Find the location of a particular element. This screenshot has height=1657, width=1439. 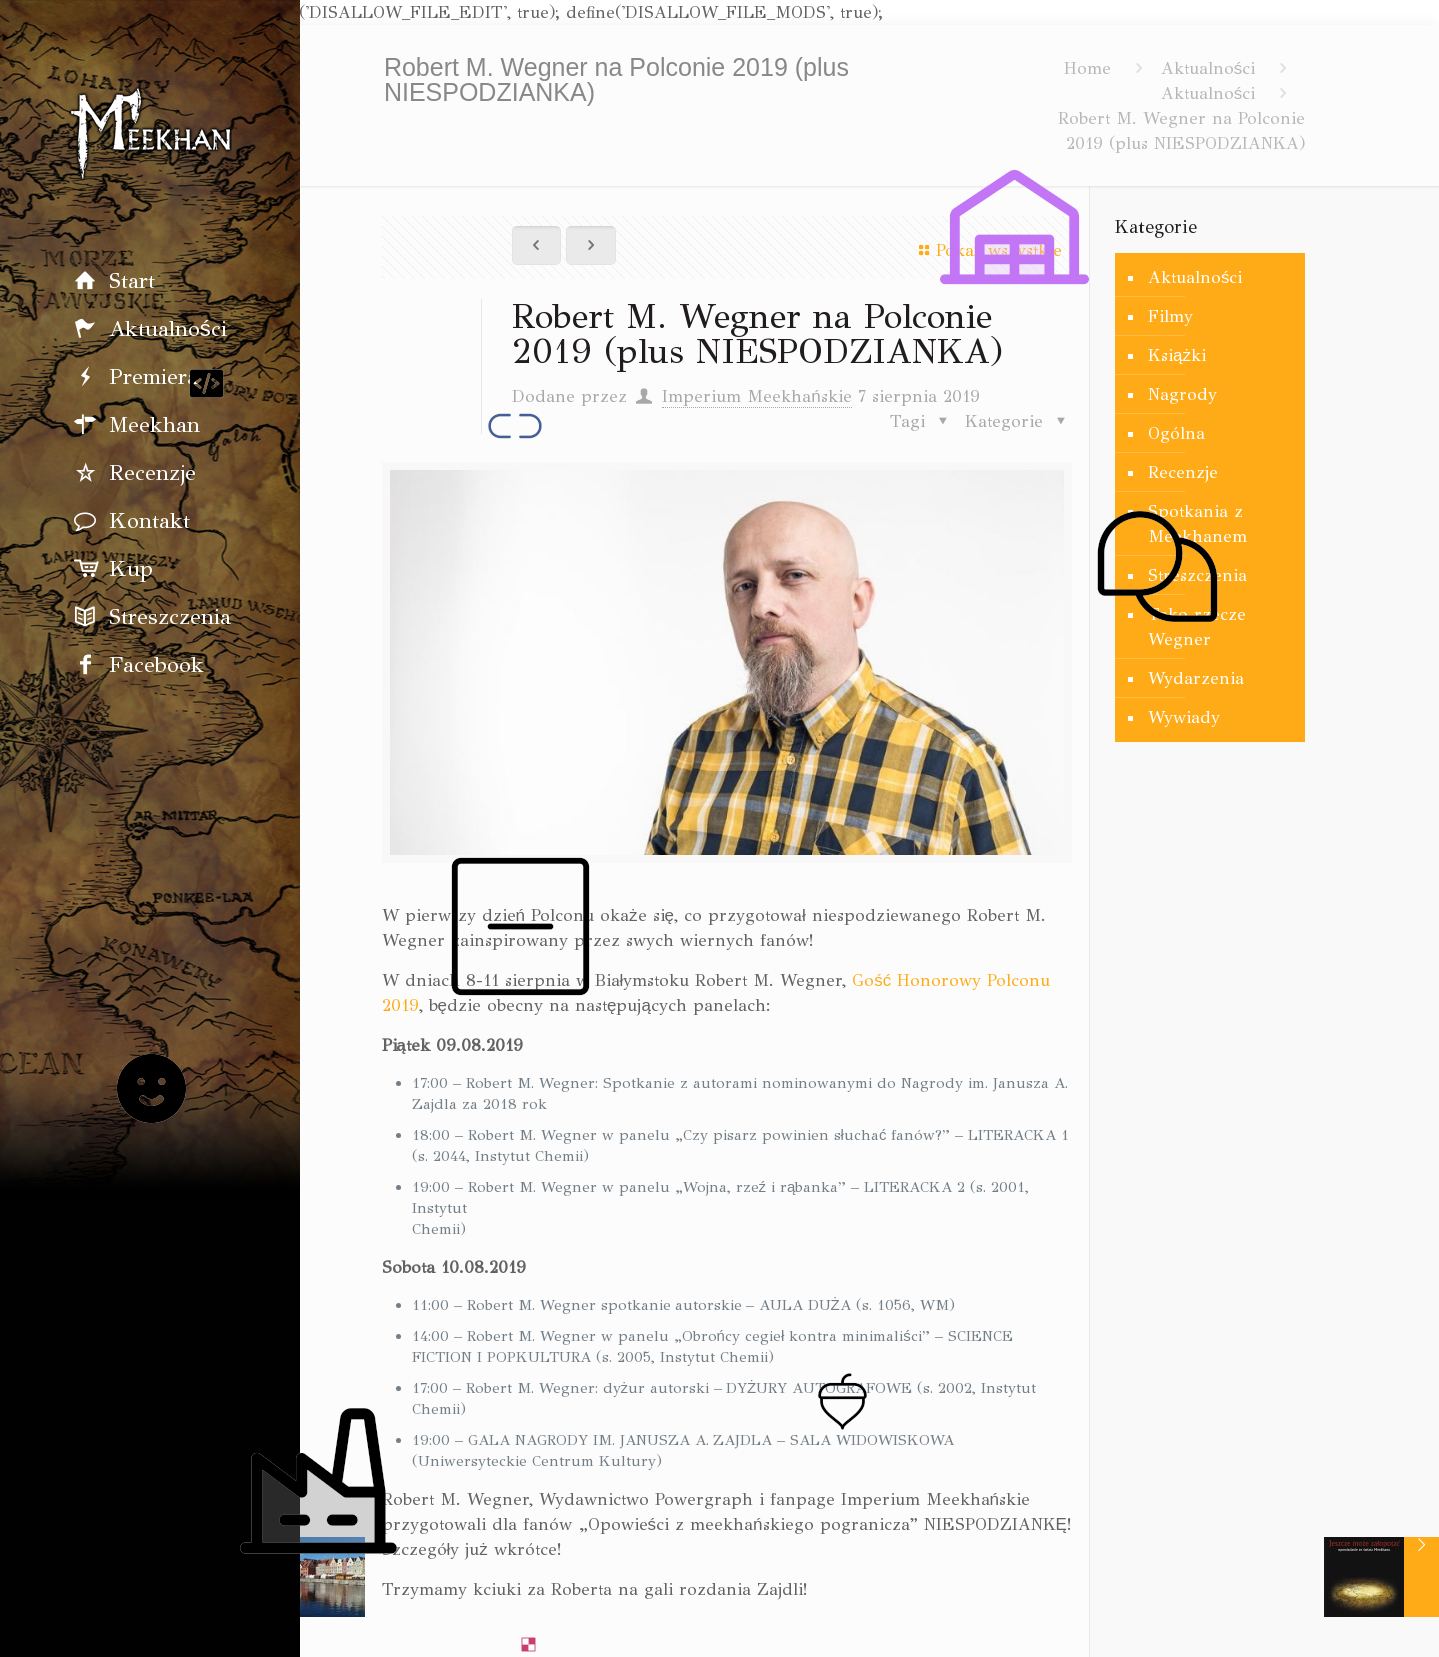

remove an item from a list or collection is located at coordinates (520, 926).